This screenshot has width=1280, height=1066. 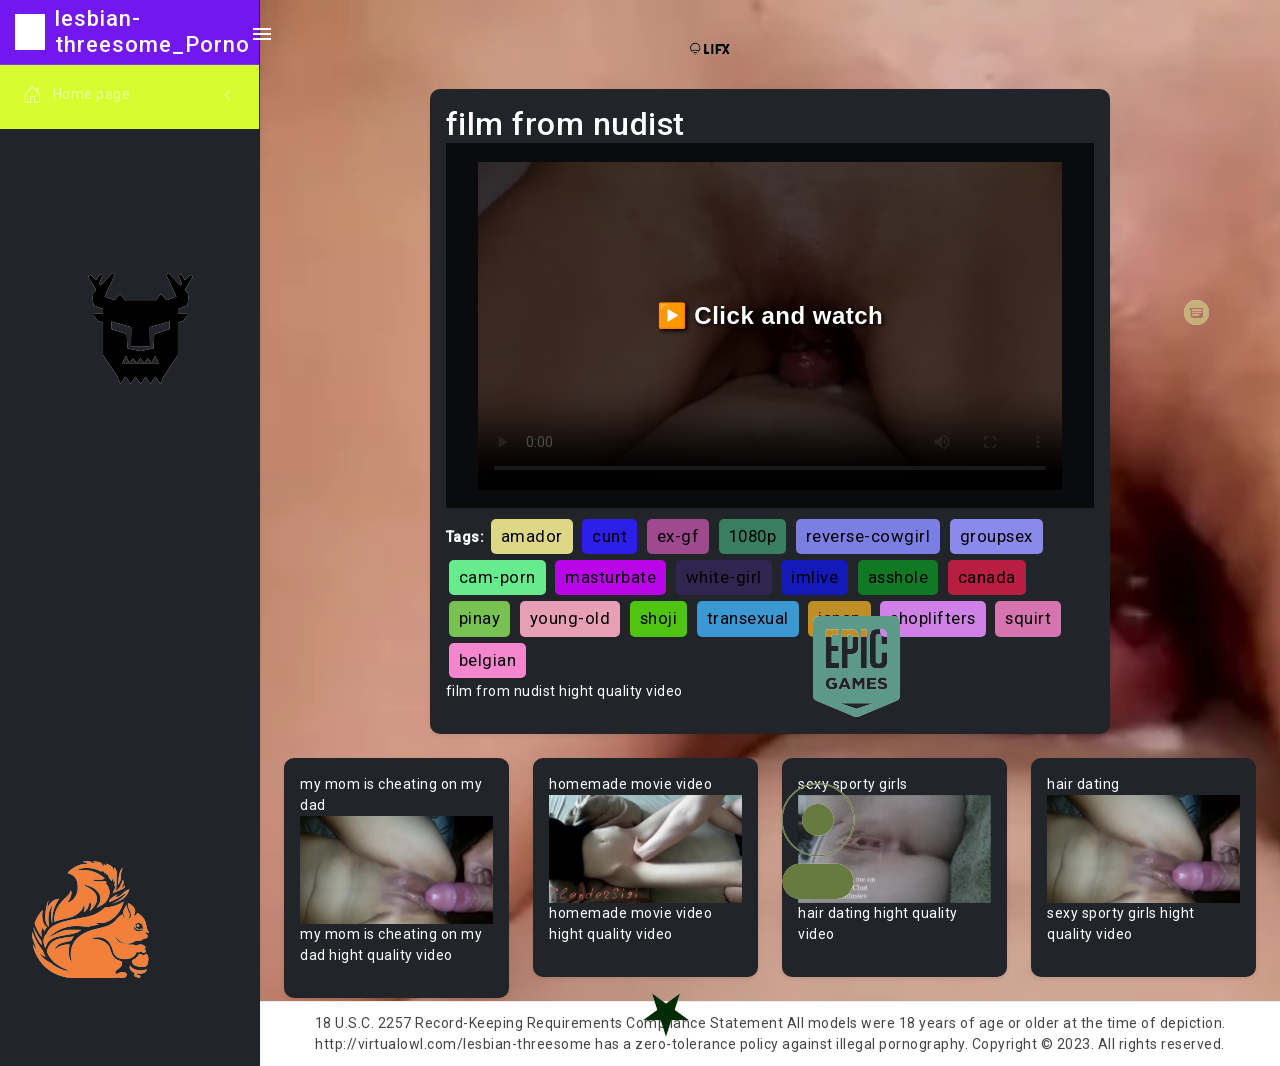 I want to click on open the Nebula streaming app, so click(x=666, y=1015).